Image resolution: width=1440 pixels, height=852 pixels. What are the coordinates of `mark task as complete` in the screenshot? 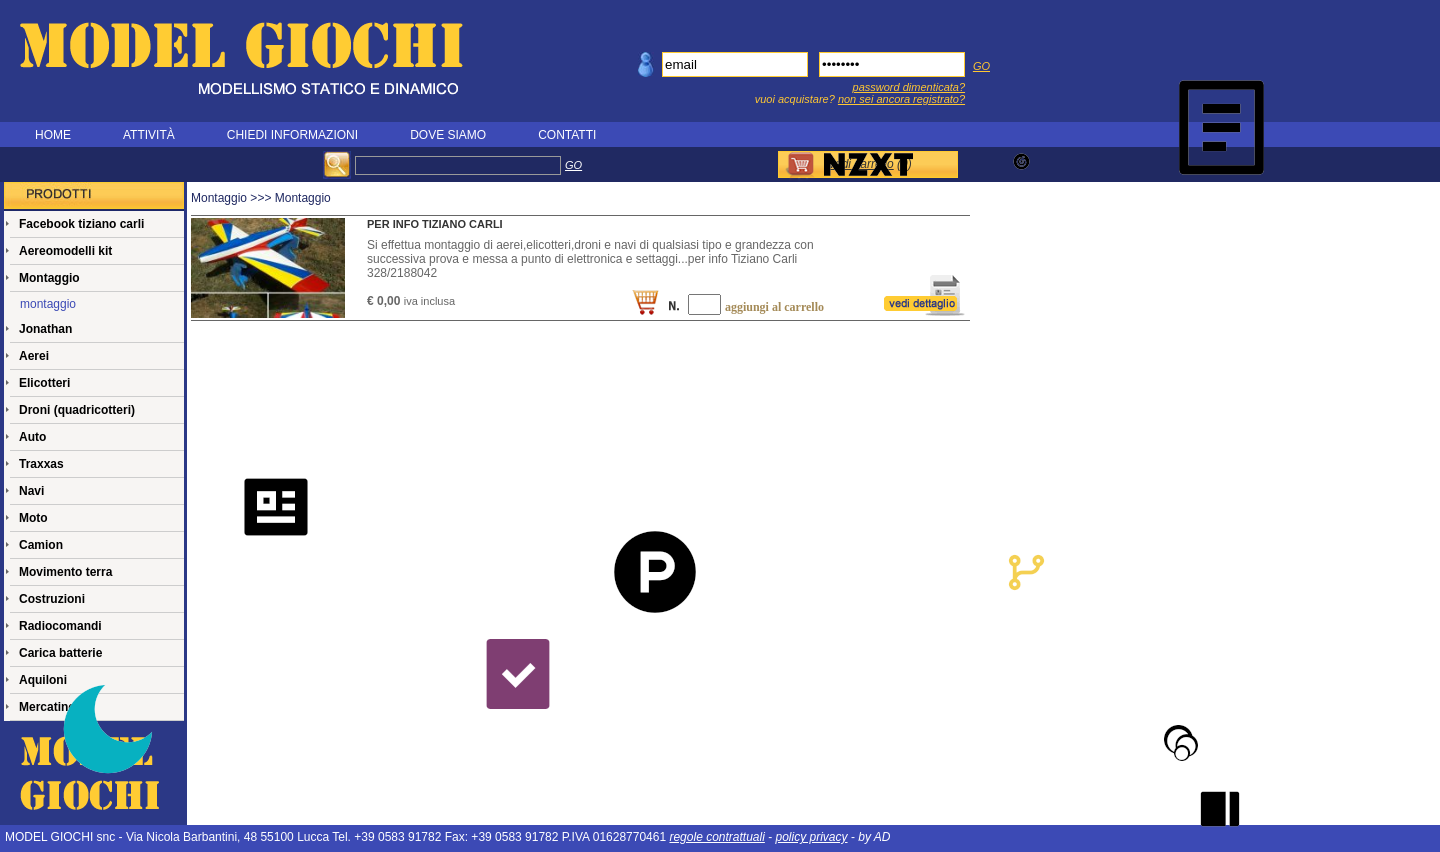 It's located at (518, 674).